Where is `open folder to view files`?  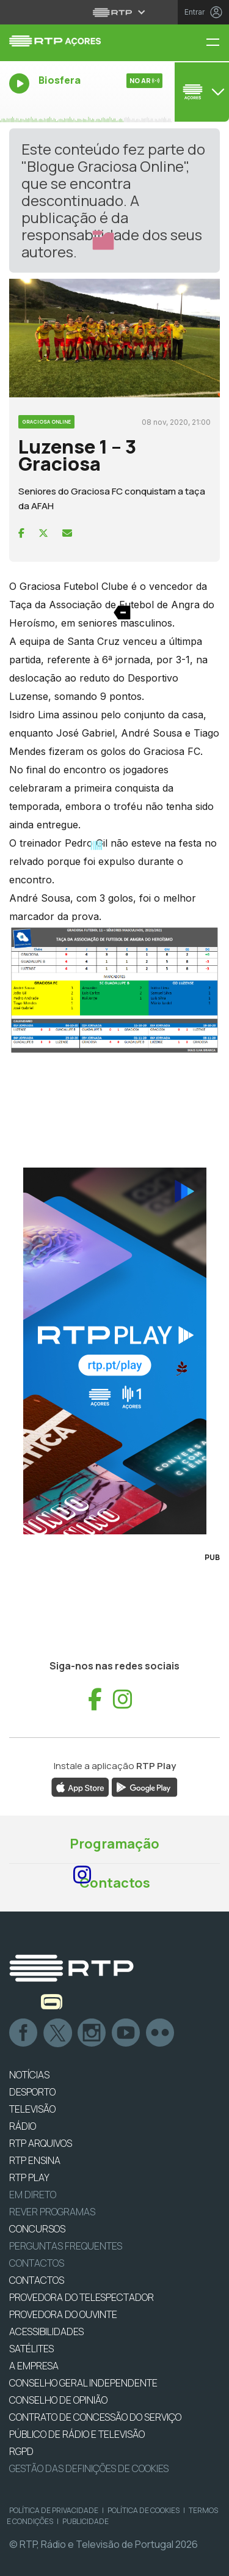 open folder to view files is located at coordinates (103, 240).